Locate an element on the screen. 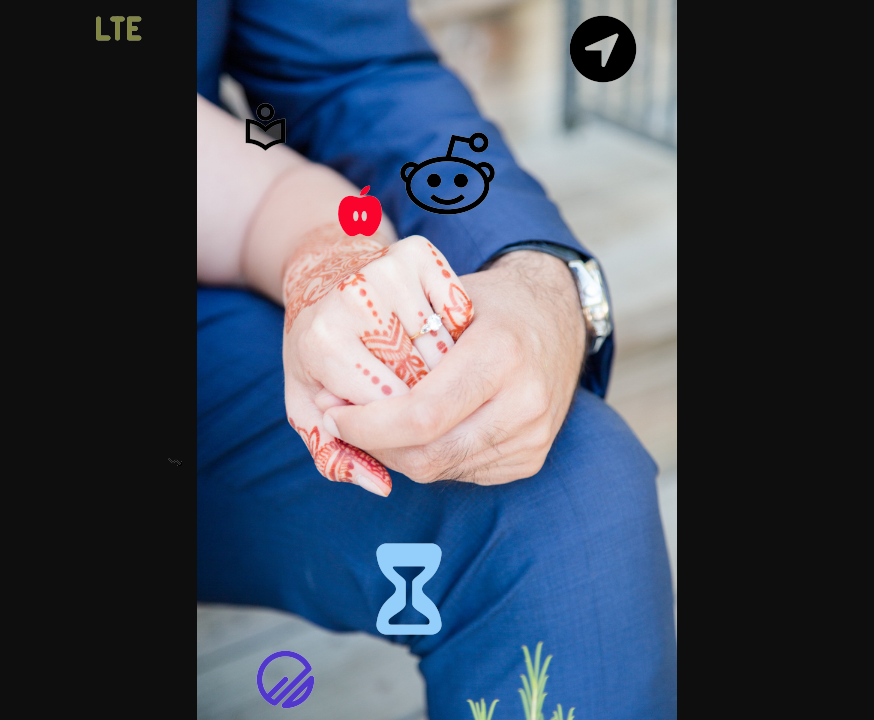 The width and height of the screenshot is (874, 720). view nutrition information is located at coordinates (360, 211).